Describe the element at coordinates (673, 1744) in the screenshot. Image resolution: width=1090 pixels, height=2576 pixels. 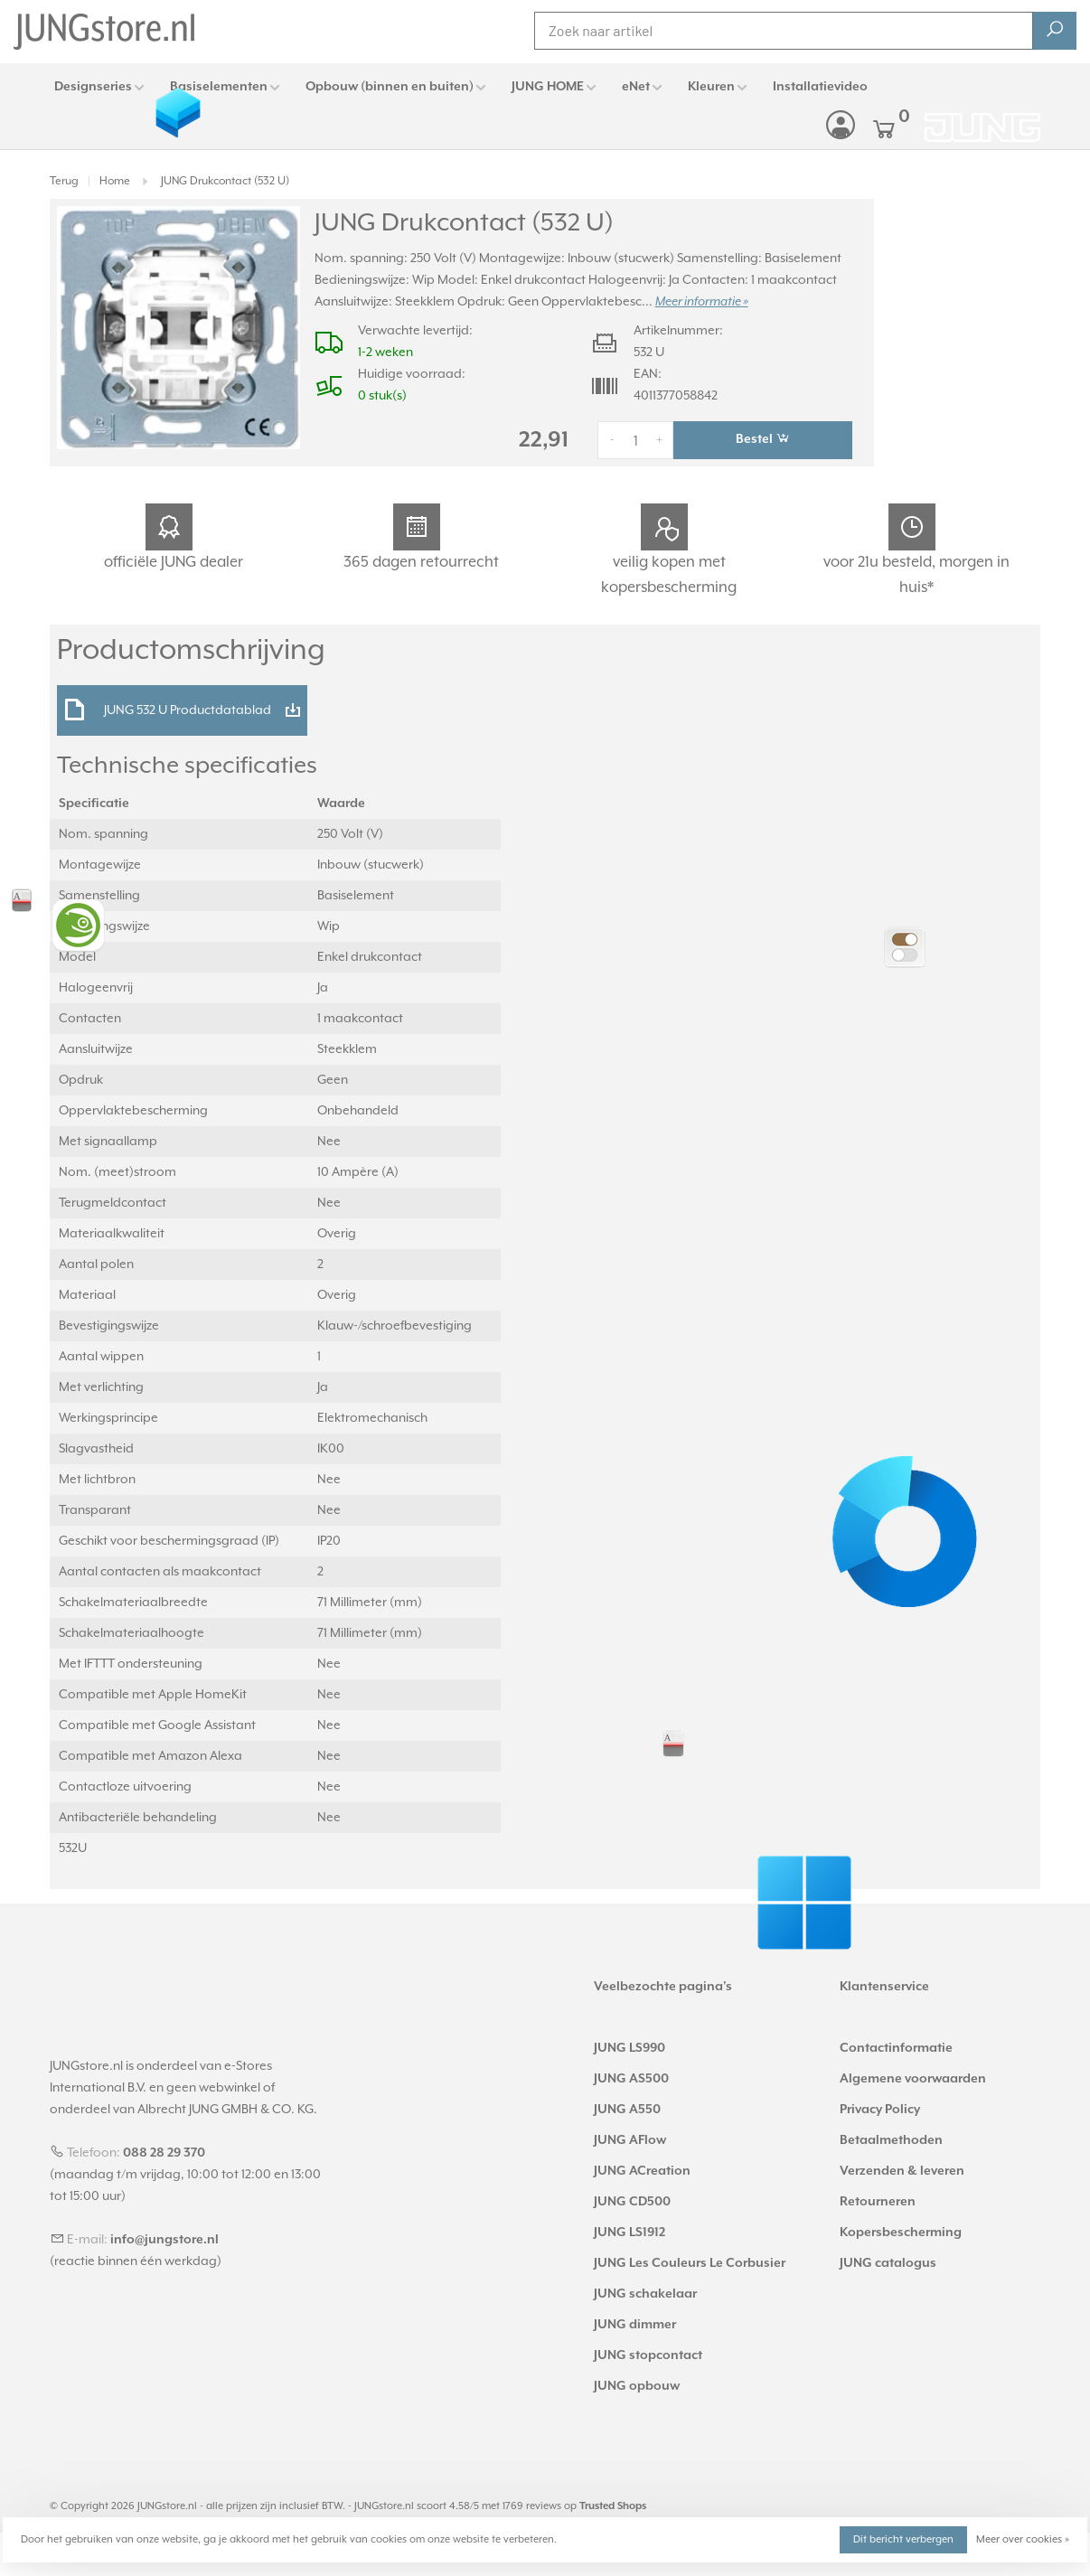
I see `open document scanner app` at that location.